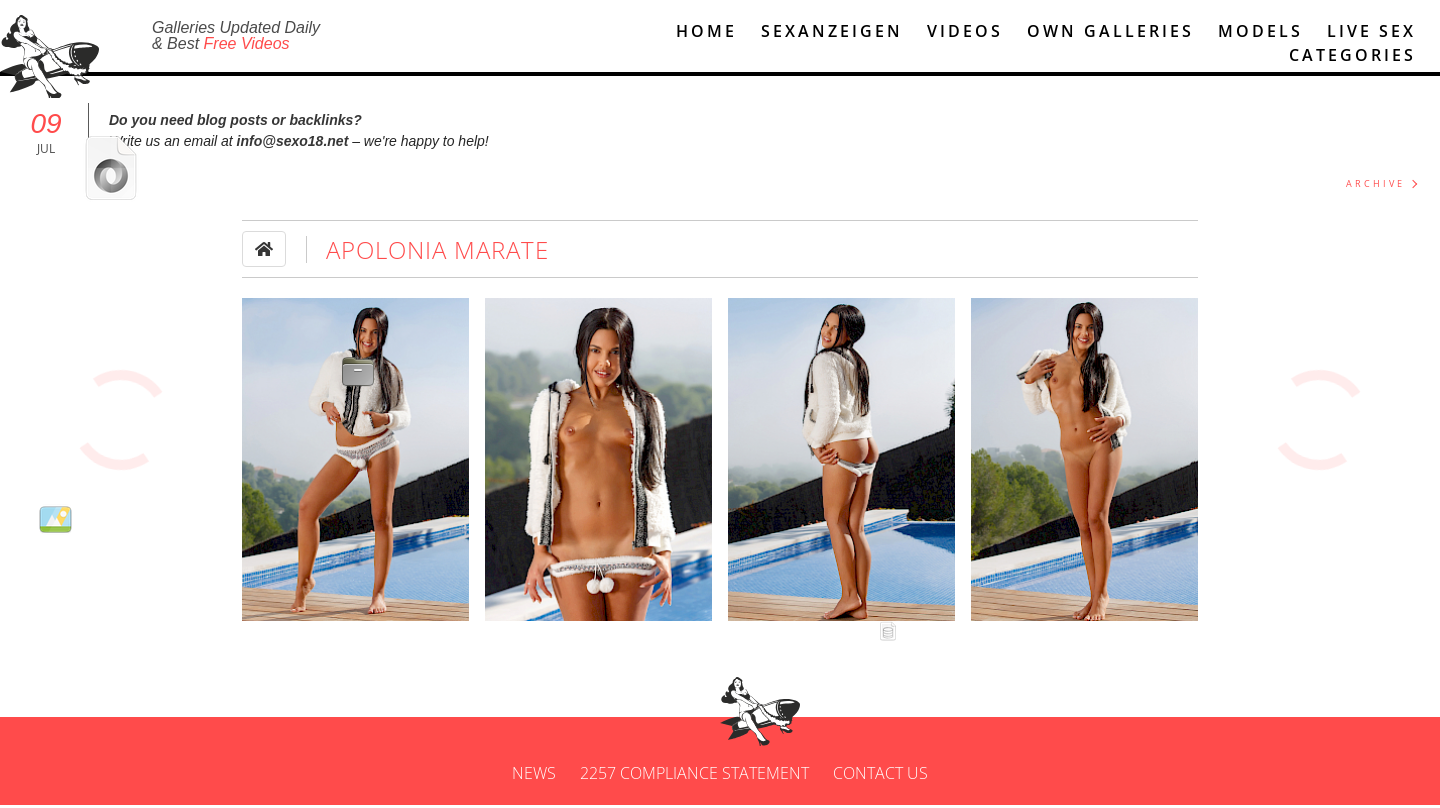  Describe the element at coordinates (358, 371) in the screenshot. I see `open the file manager` at that location.